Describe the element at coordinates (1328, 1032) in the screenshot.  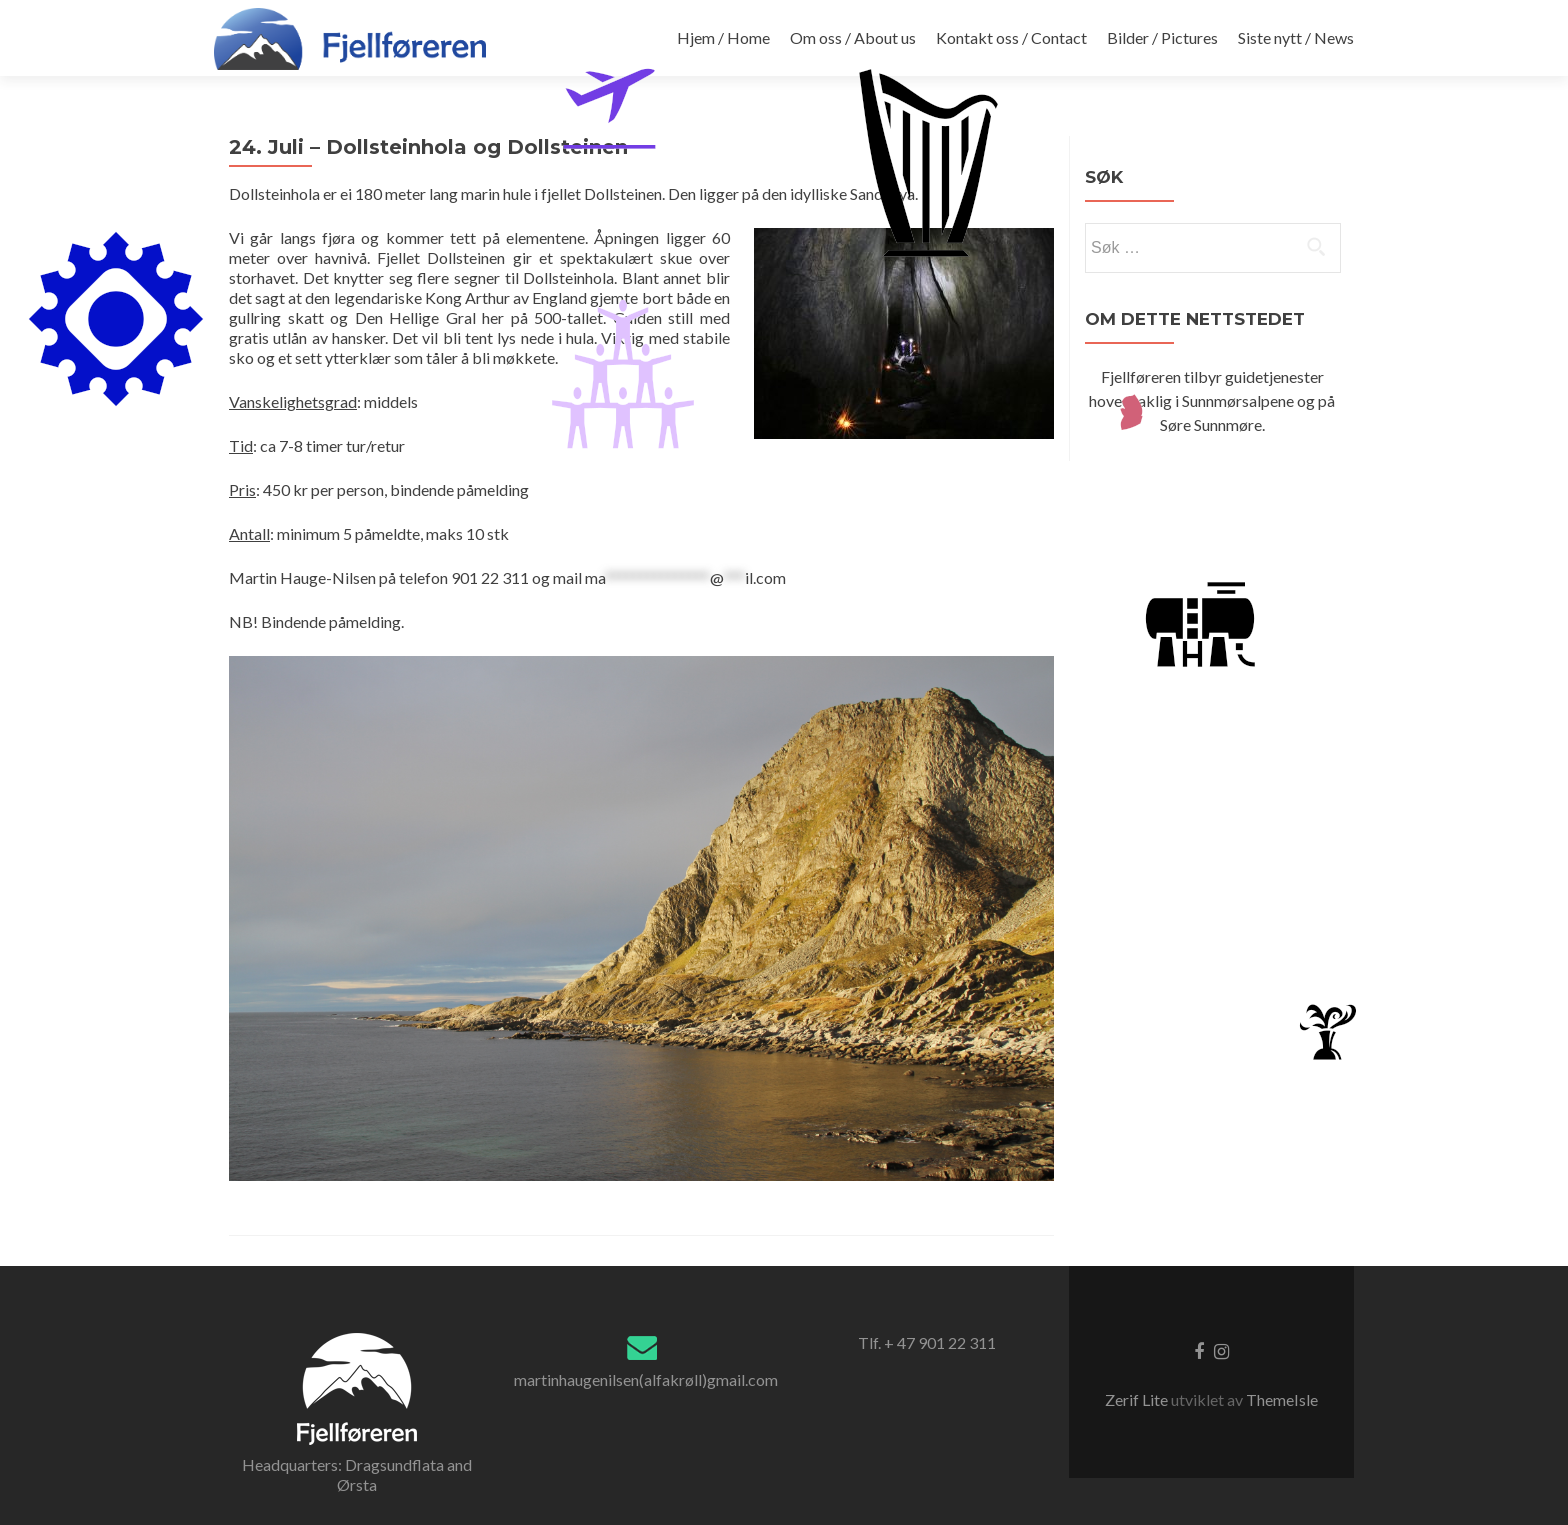
I see `potion or magical item in inventory` at that location.